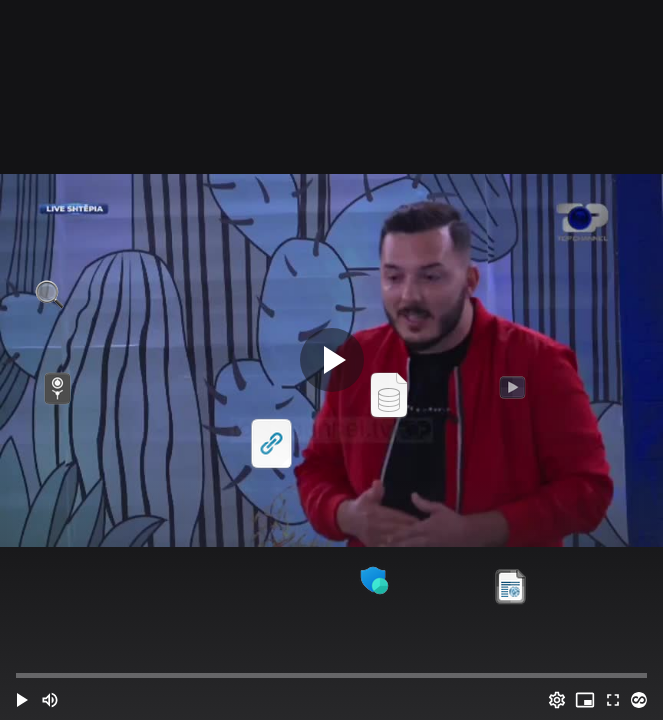 This screenshot has height=720, width=663. I want to click on view security status or protection settings, so click(374, 580).